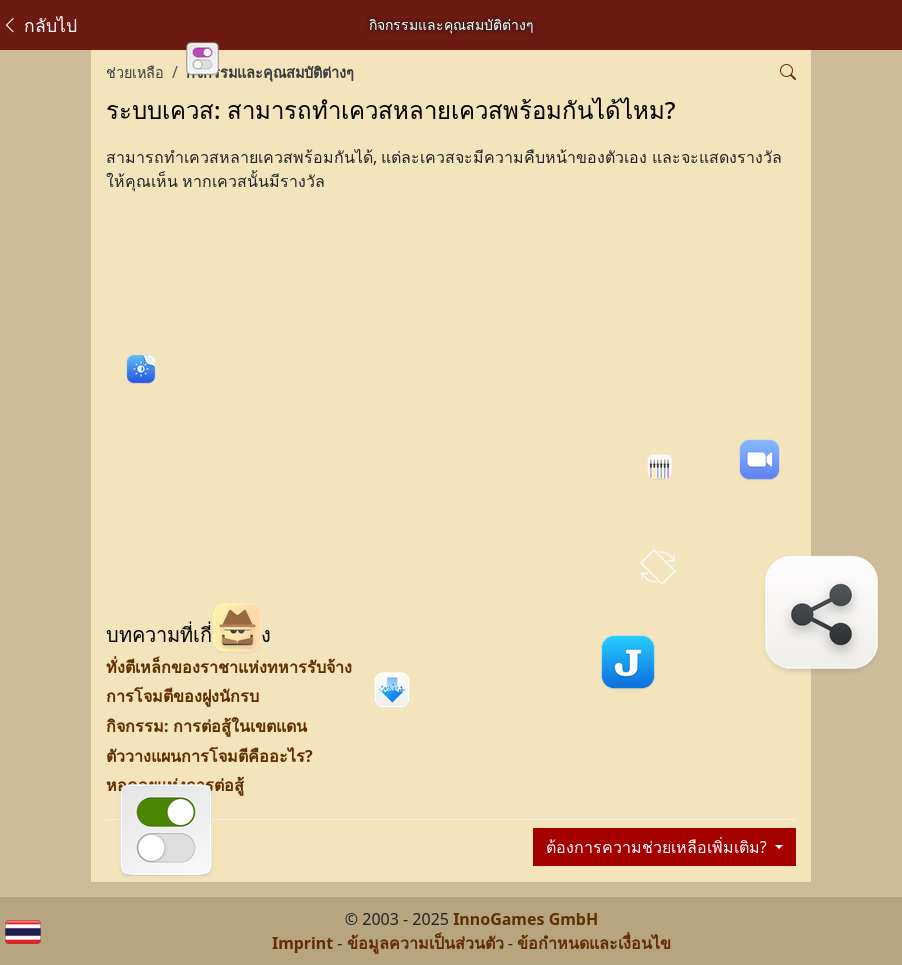 The image size is (902, 965). What do you see at coordinates (141, 369) in the screenshot?
I see `adjust night shift or display color temperature settings` at bounding box center [141, 369].